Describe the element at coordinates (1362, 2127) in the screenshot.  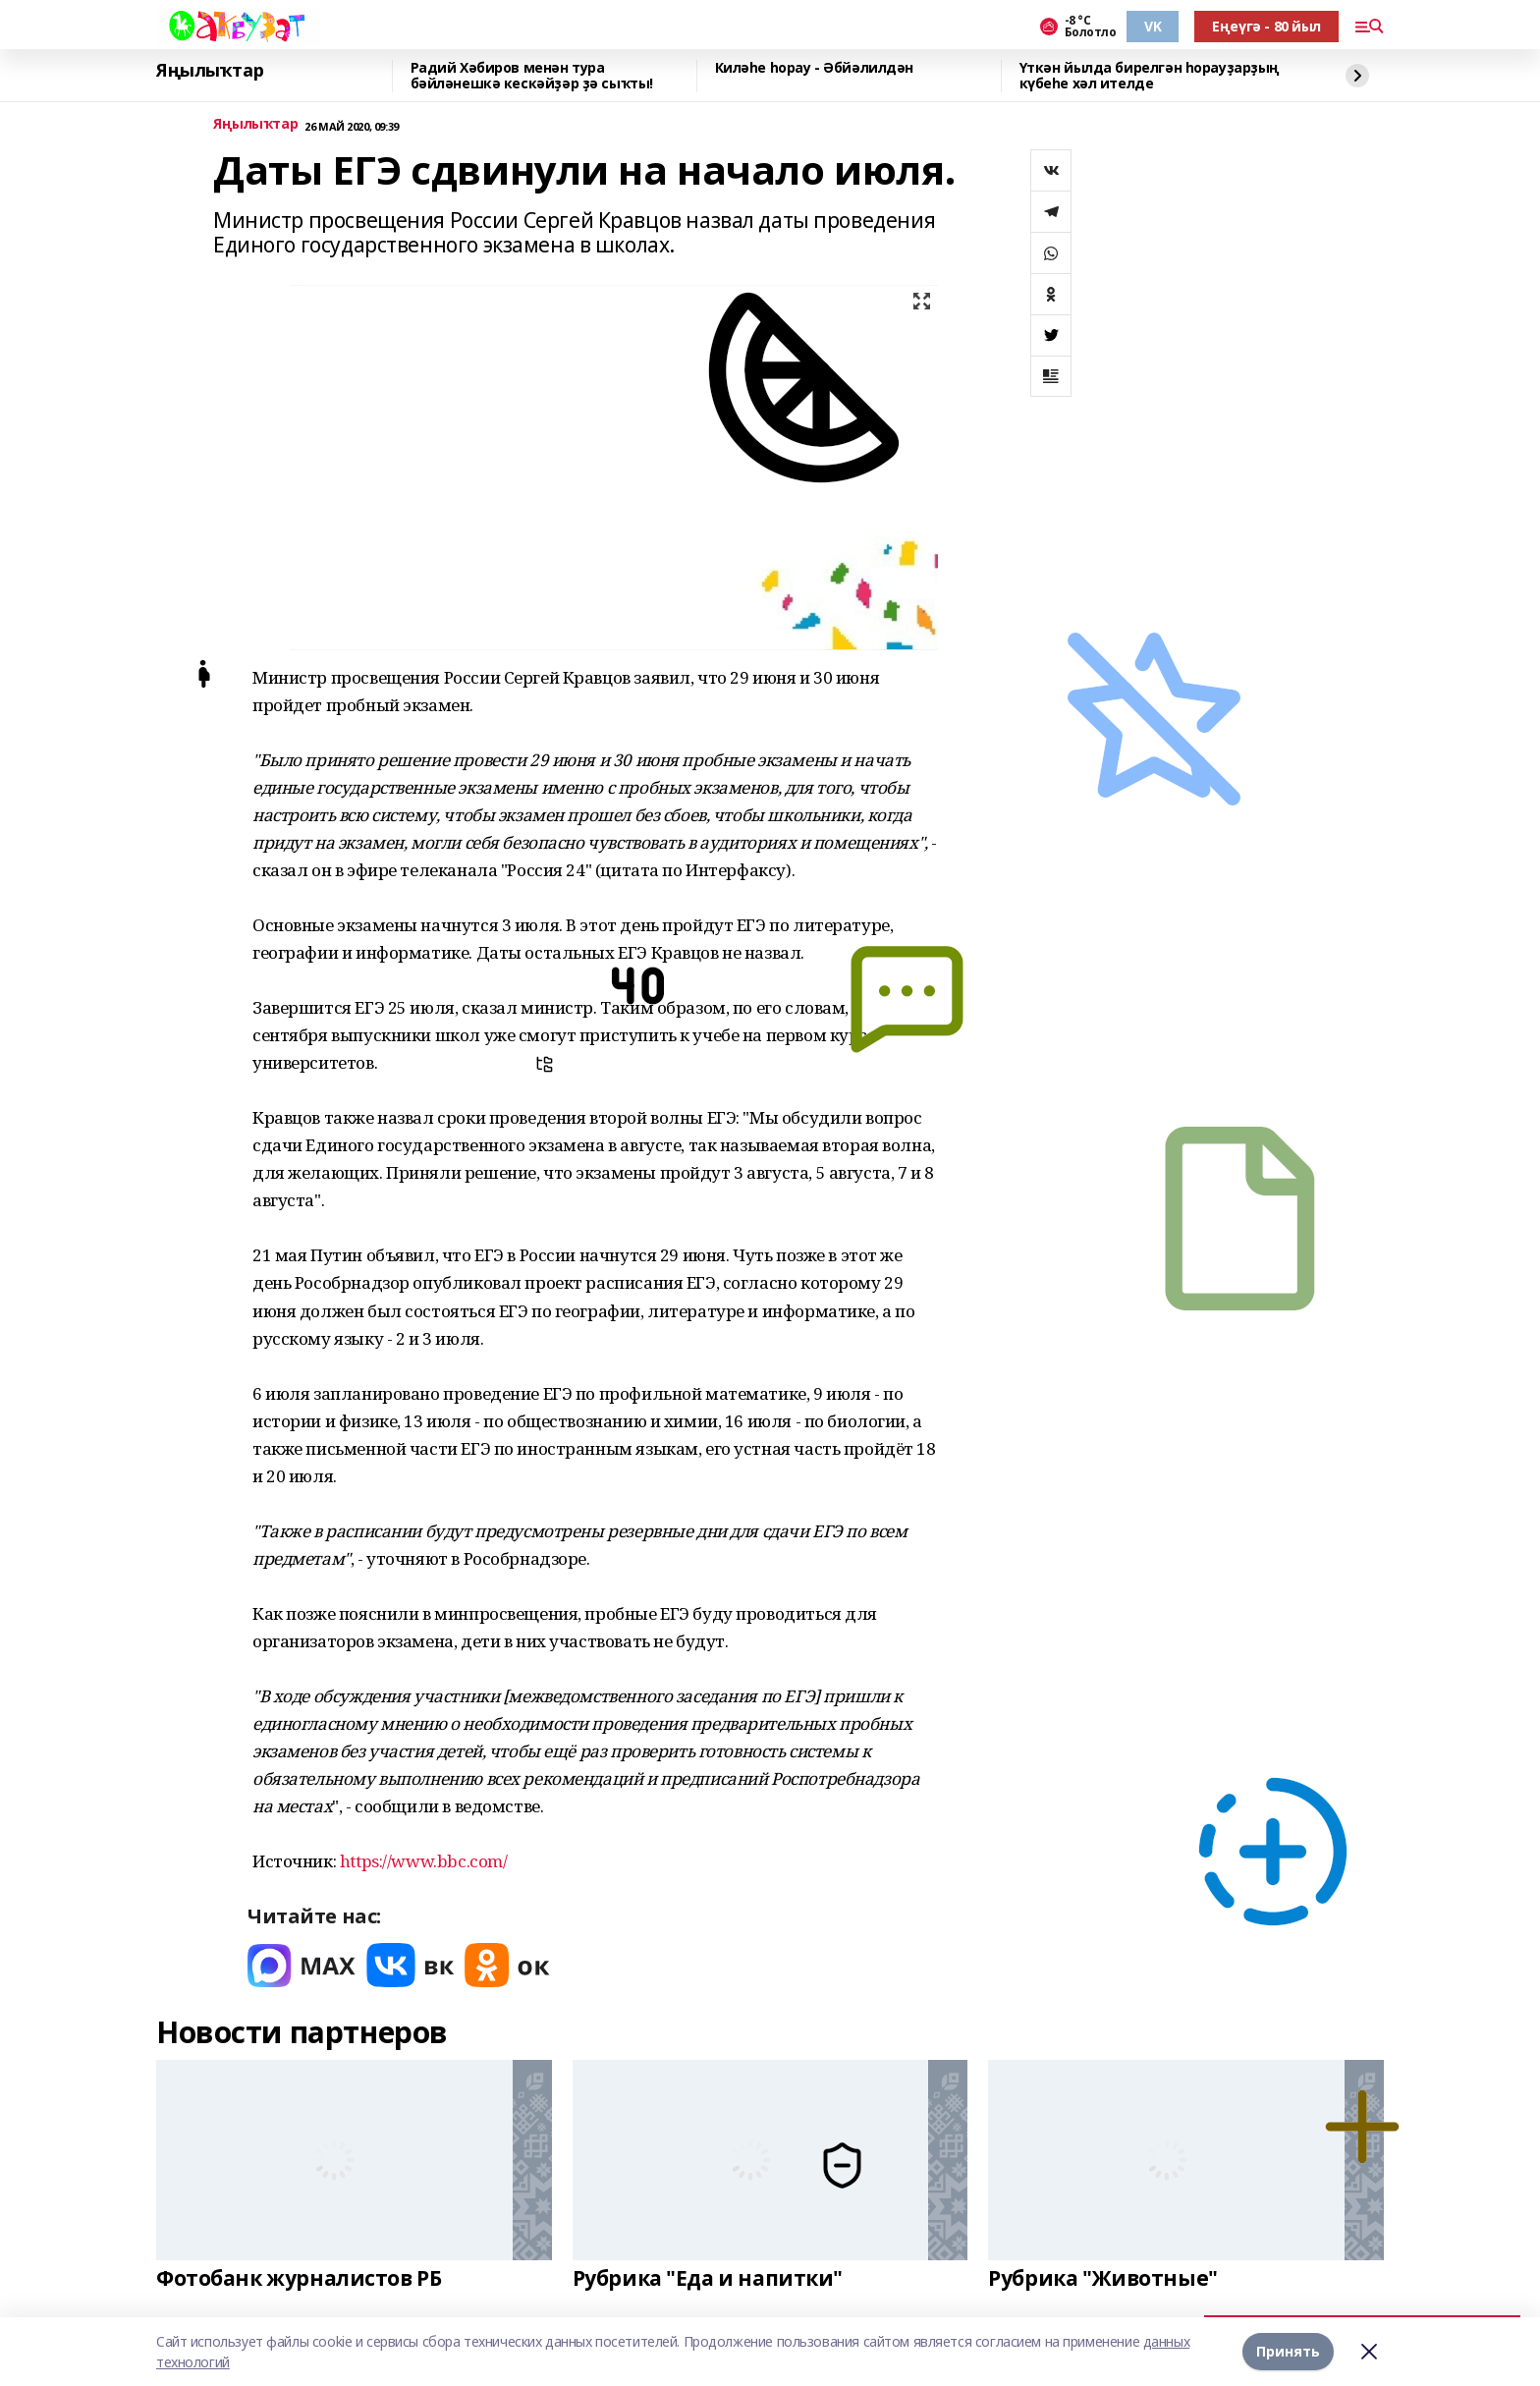
I see `add a new item` at that location.